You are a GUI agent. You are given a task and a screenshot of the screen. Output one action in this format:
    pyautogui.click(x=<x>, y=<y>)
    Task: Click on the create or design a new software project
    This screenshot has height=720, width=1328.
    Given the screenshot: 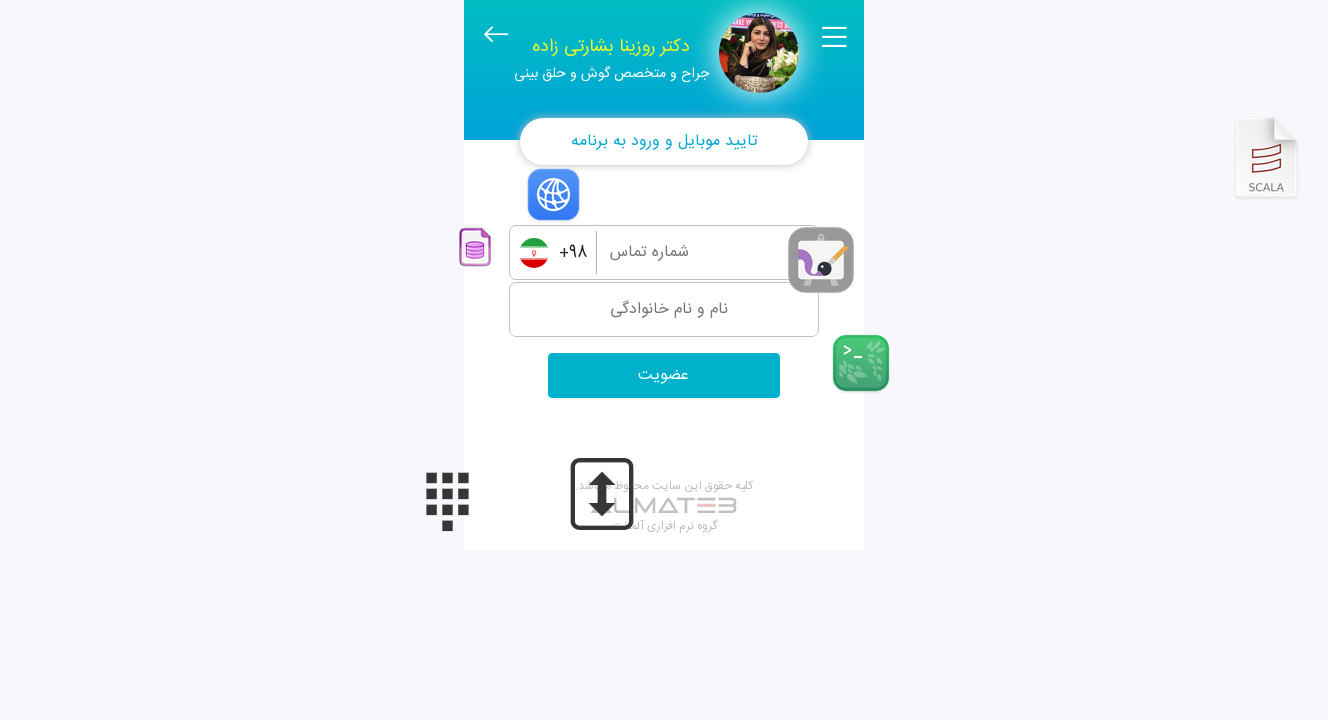 What is the action you would take?
    pyautogui.click(x=821, y=260)
    